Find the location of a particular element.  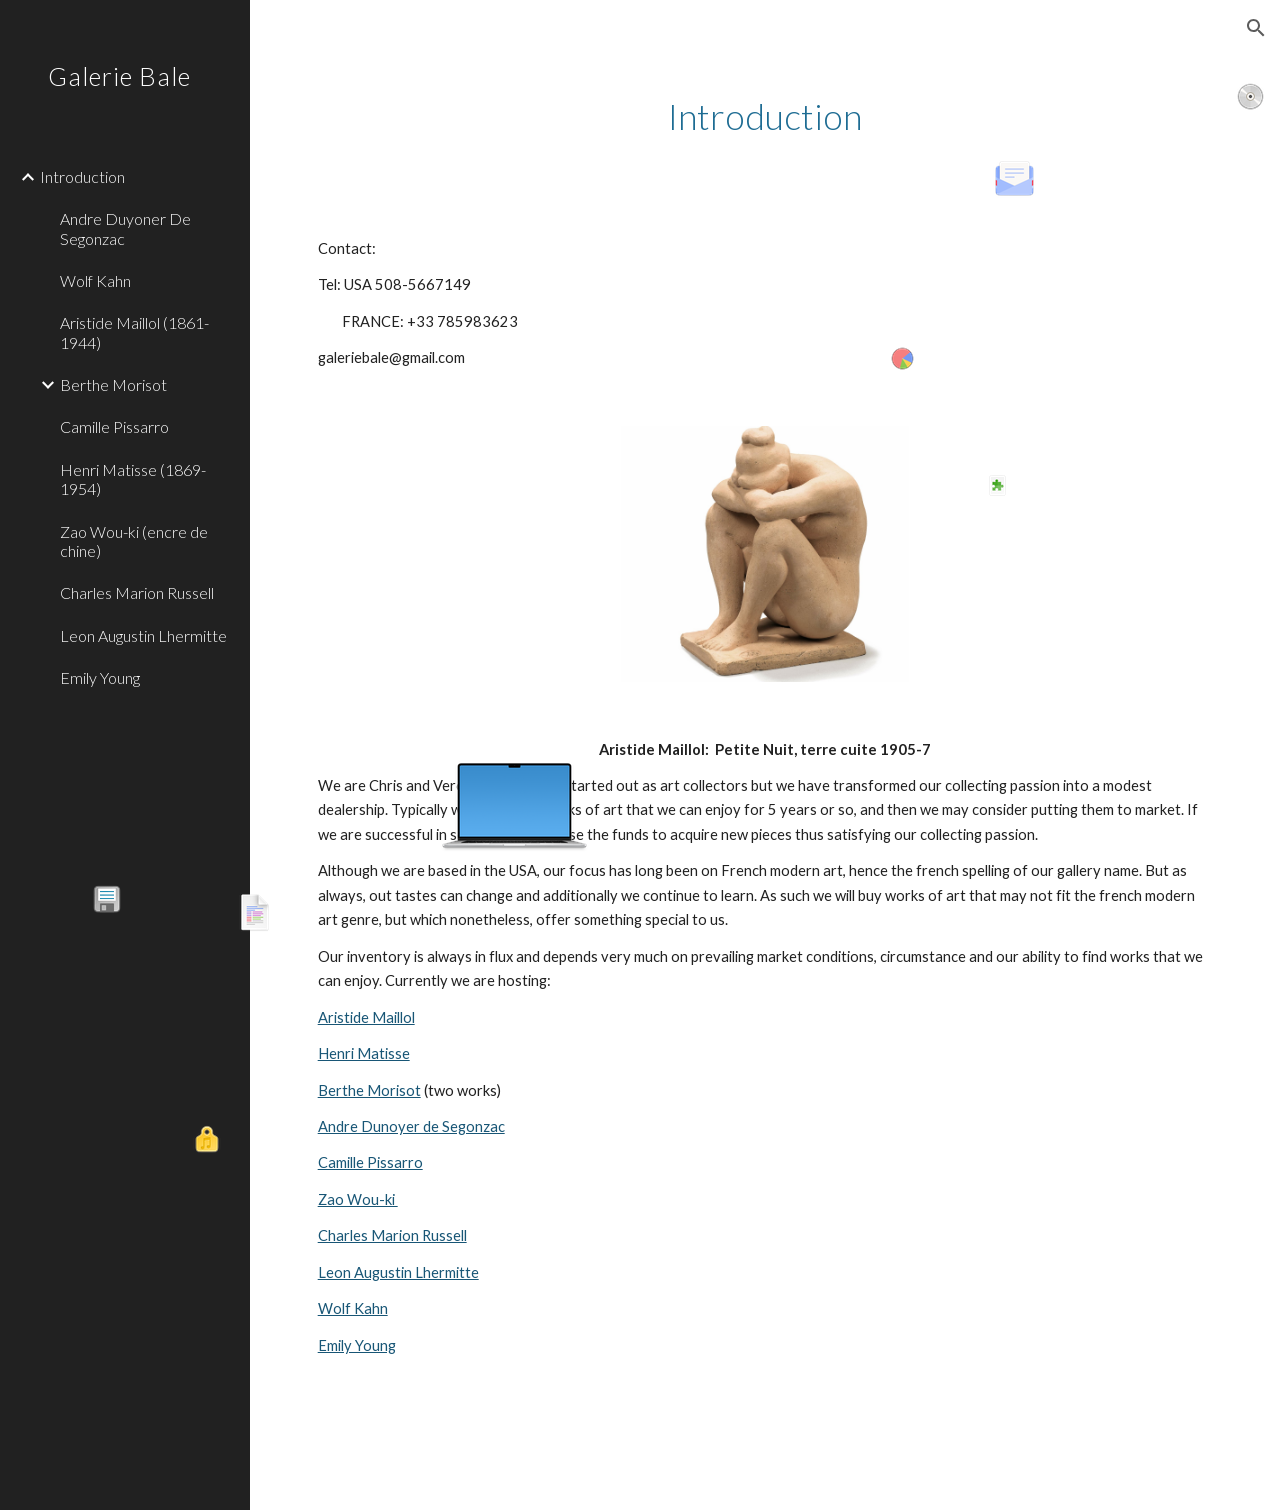

open disk usage analyzer app is located at coordinates (902, 358).